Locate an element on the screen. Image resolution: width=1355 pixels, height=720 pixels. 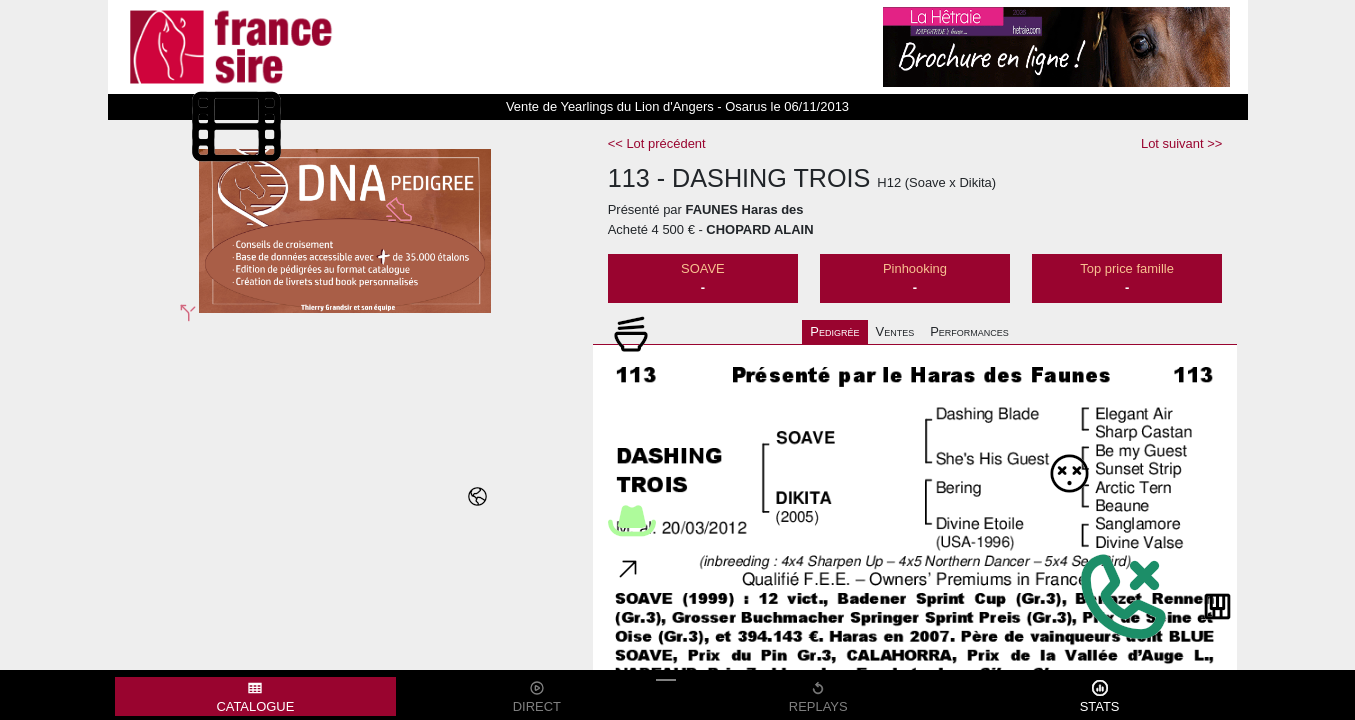
access video or film content is located at coordinates (236, 126).